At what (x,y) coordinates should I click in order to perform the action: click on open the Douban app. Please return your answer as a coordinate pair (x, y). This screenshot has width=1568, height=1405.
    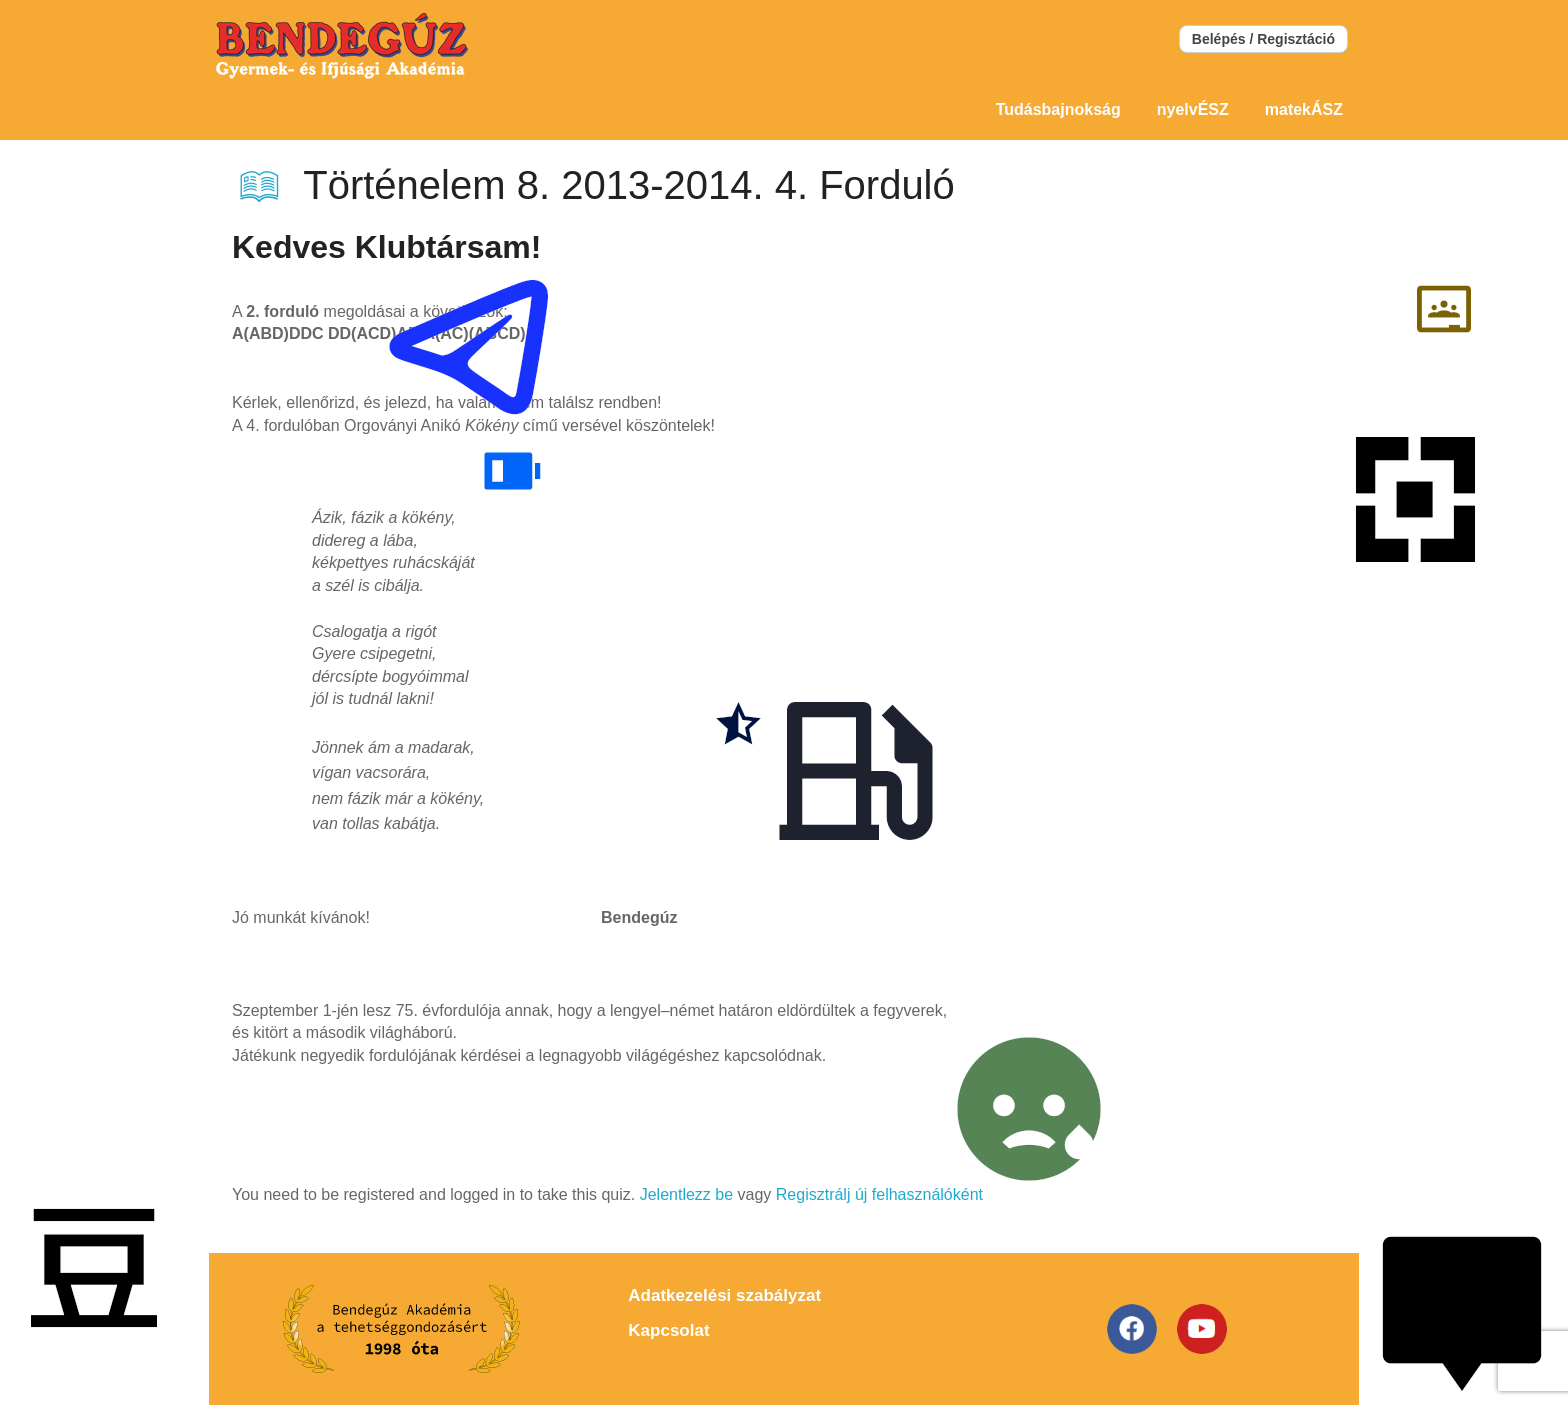
    Looking at the image, I should click on (94, 1268).